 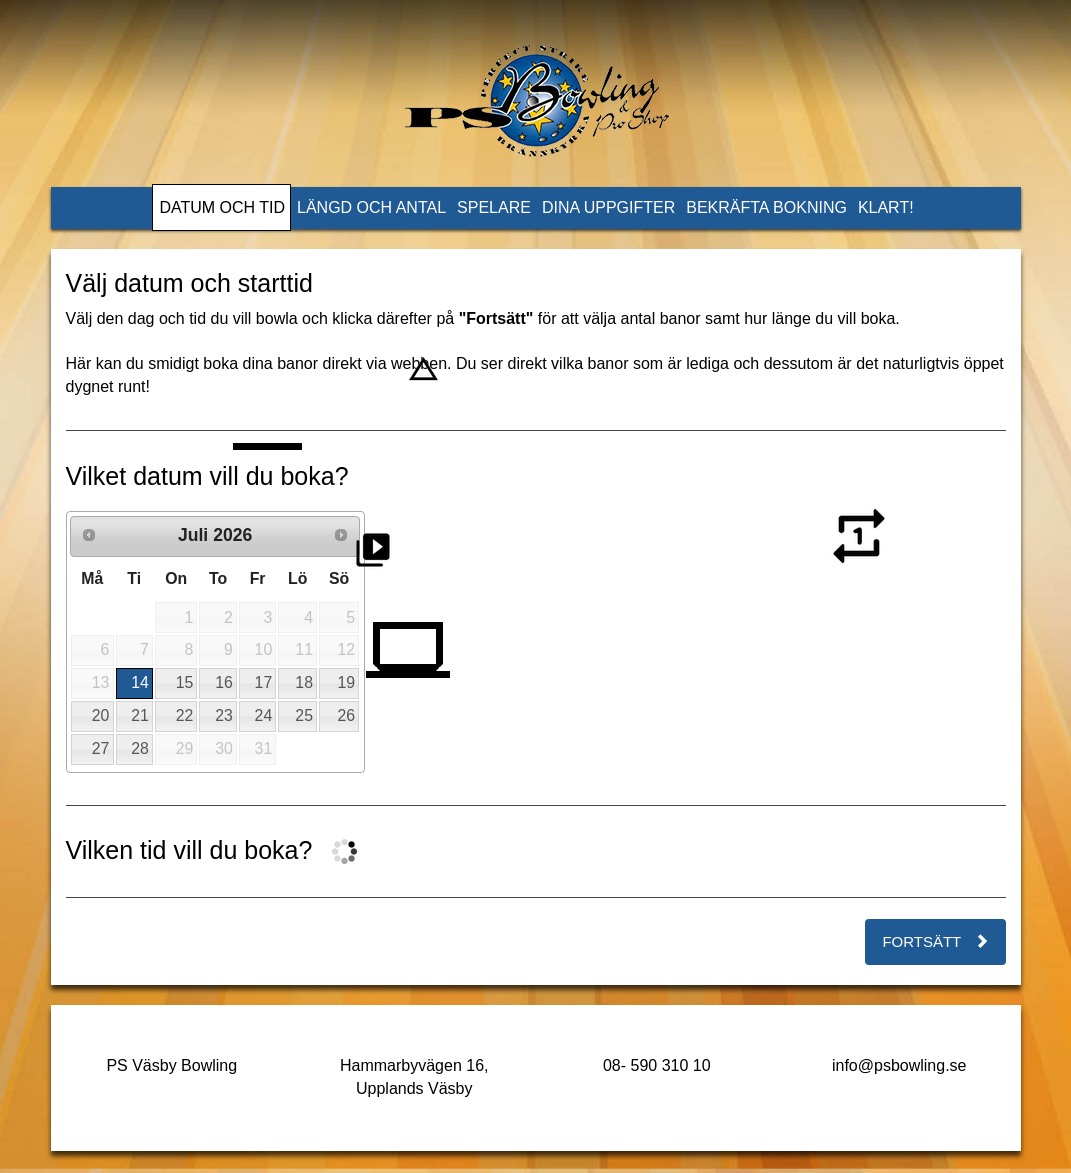 What do you see at coordinates (408, 650) in the screenshot?
I see `access laptop or computer settings` at bounding box center [408, 650].